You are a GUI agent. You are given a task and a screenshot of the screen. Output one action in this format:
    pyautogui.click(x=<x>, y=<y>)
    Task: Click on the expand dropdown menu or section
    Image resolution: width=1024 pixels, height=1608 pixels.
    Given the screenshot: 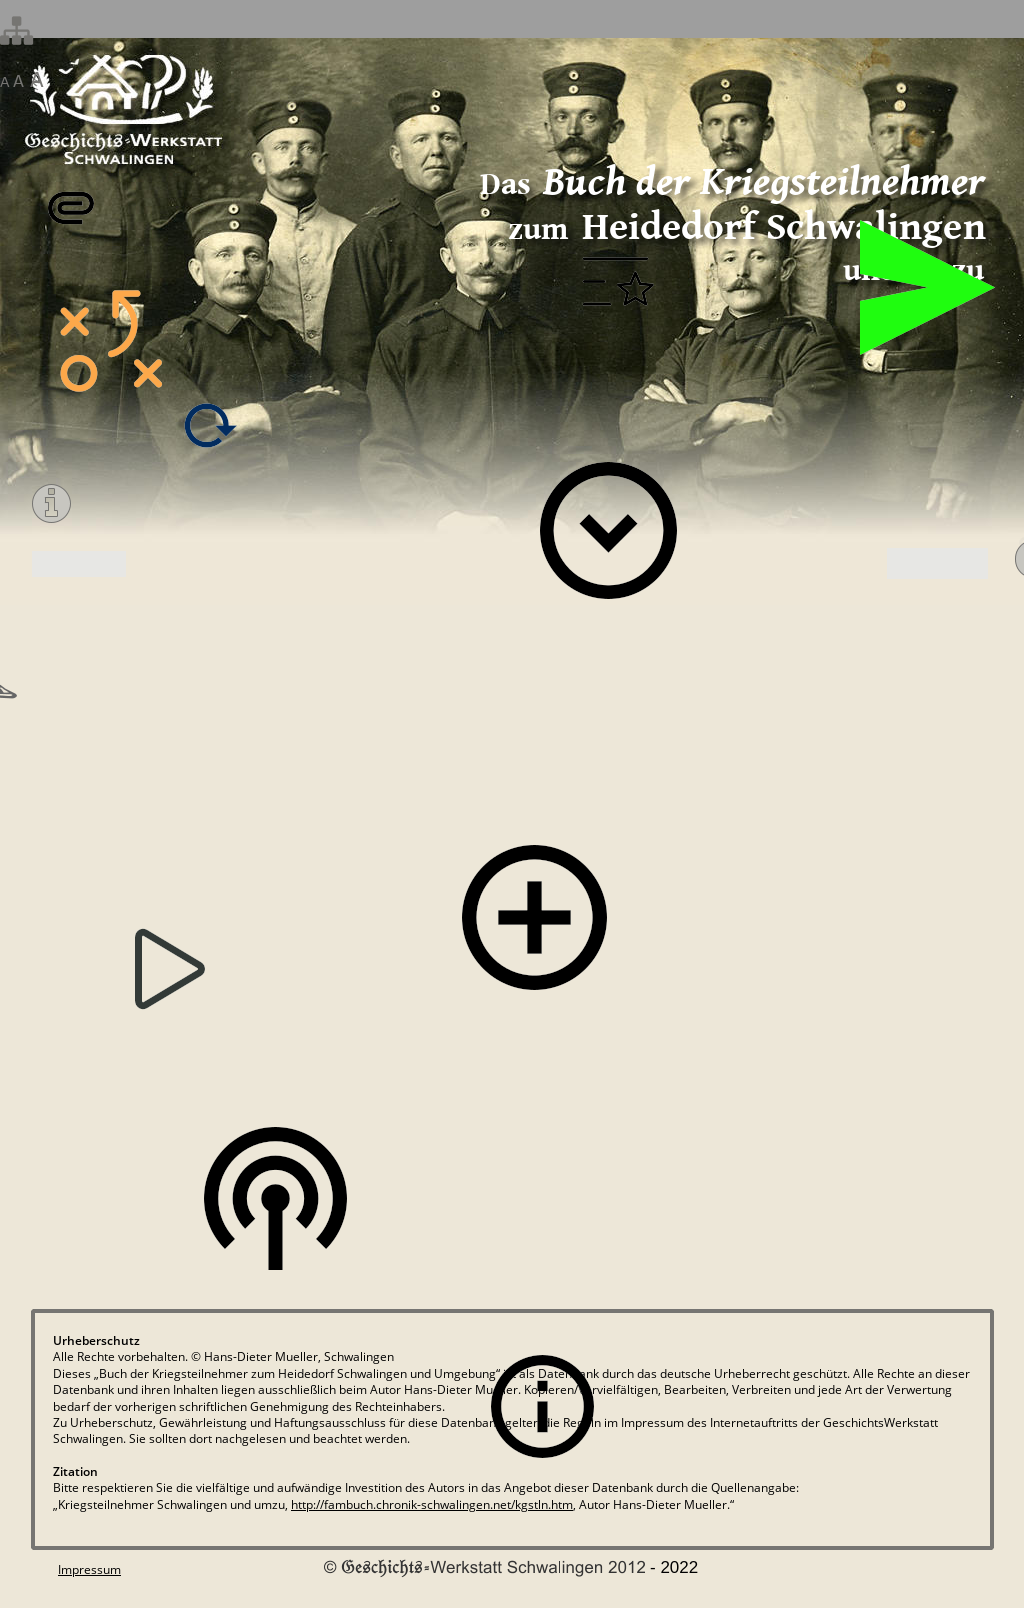 What is the action you would take?
    pyautogui.click(x=608, y=530)
    